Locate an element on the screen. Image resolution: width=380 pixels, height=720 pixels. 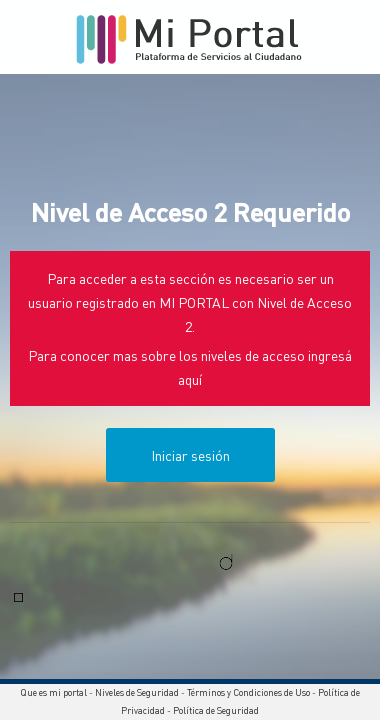
dedge app or service logo is located at coordinates (226, 562).